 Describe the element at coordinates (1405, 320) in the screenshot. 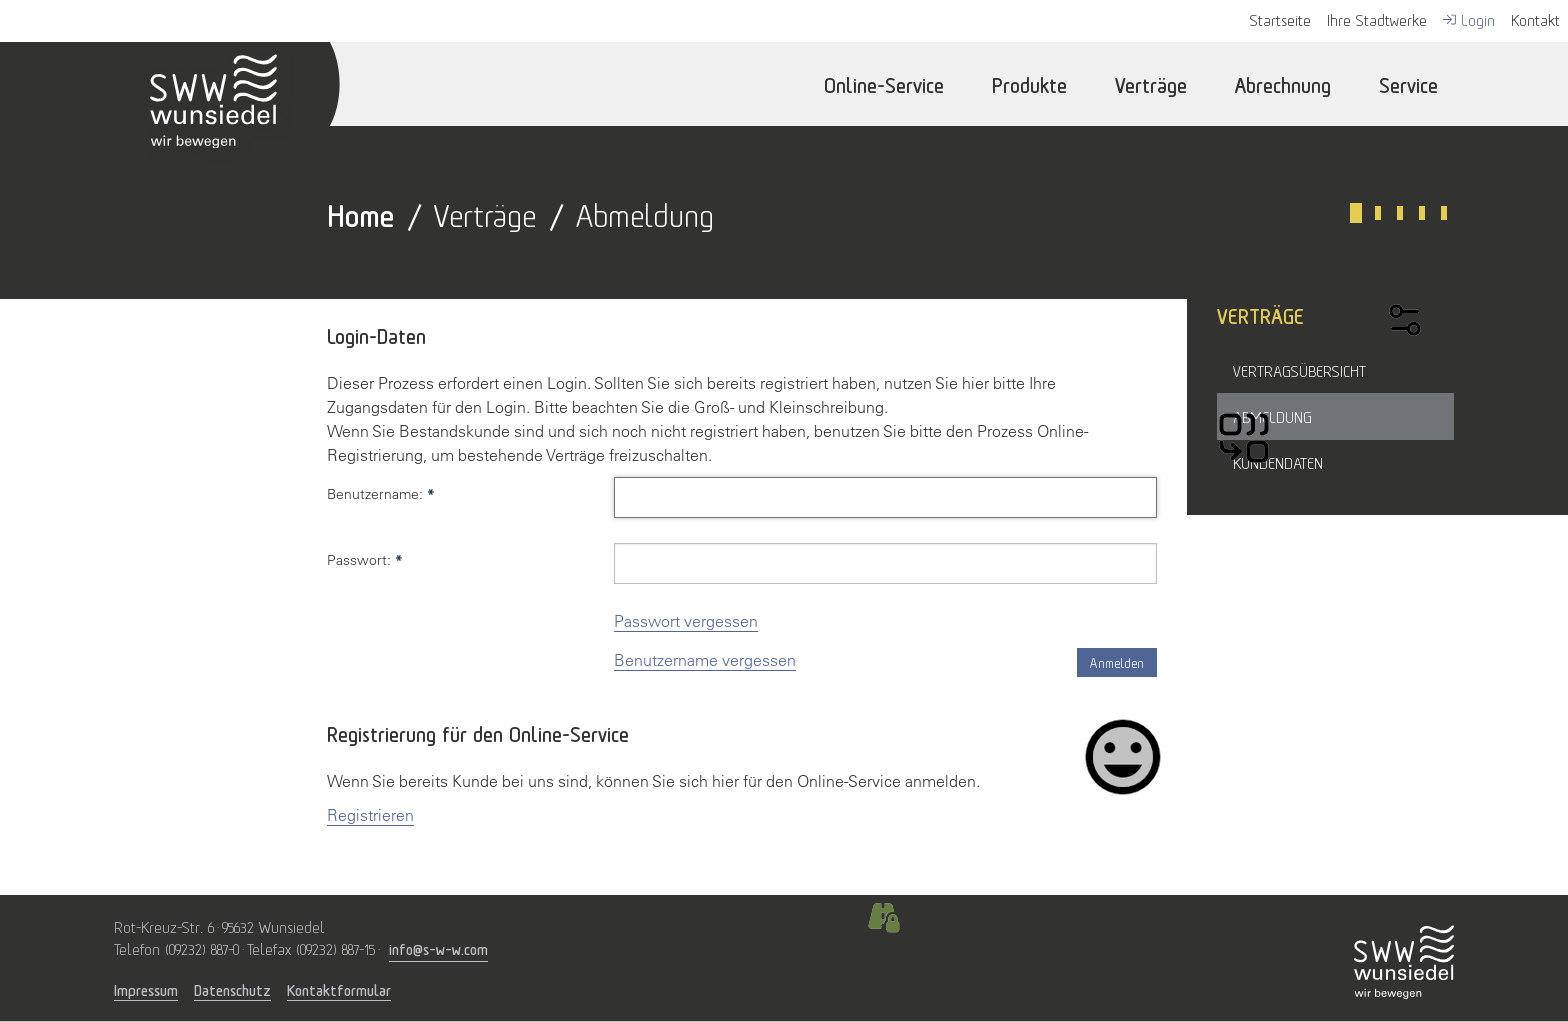

I see `adjust settings or preferences` at that location.